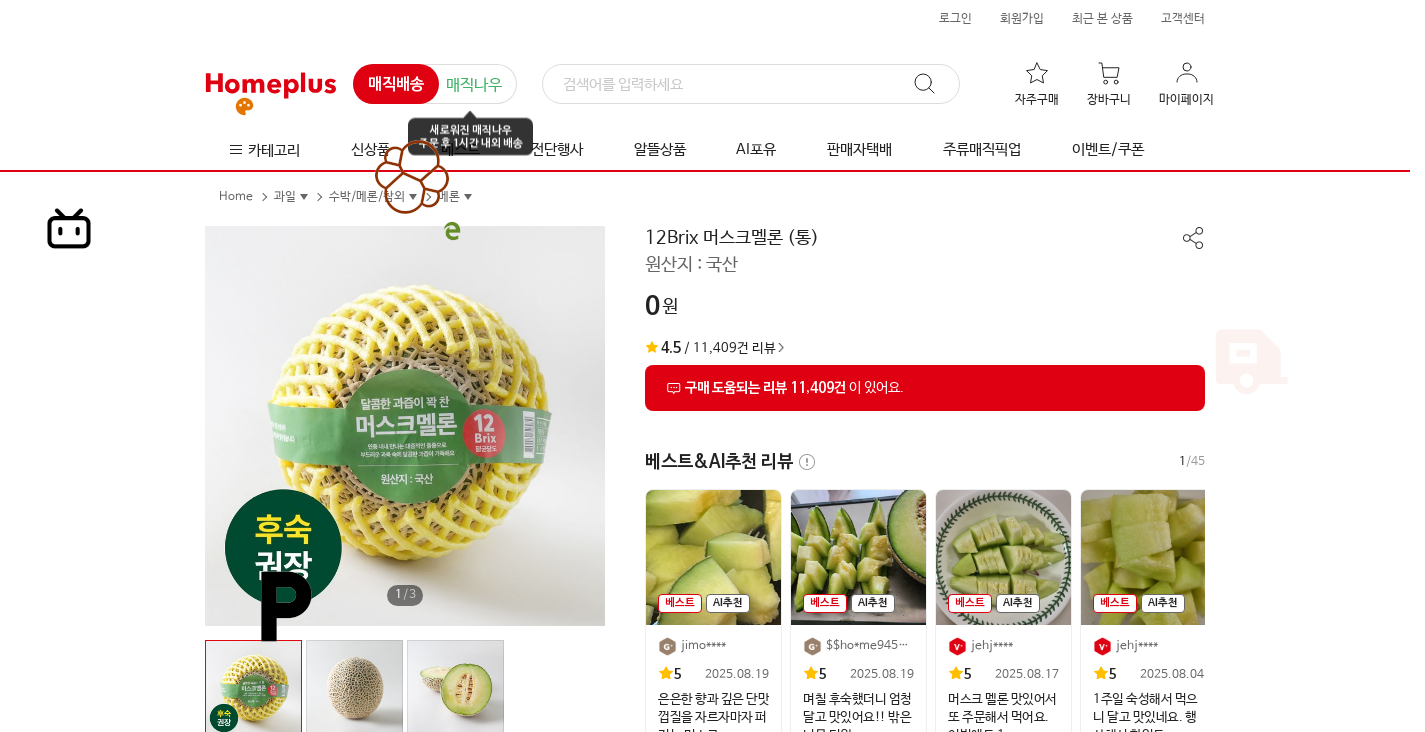  Describe the element at coordinates (244, 106) in the screenshot. I see `access color or theme customization options` at that location.